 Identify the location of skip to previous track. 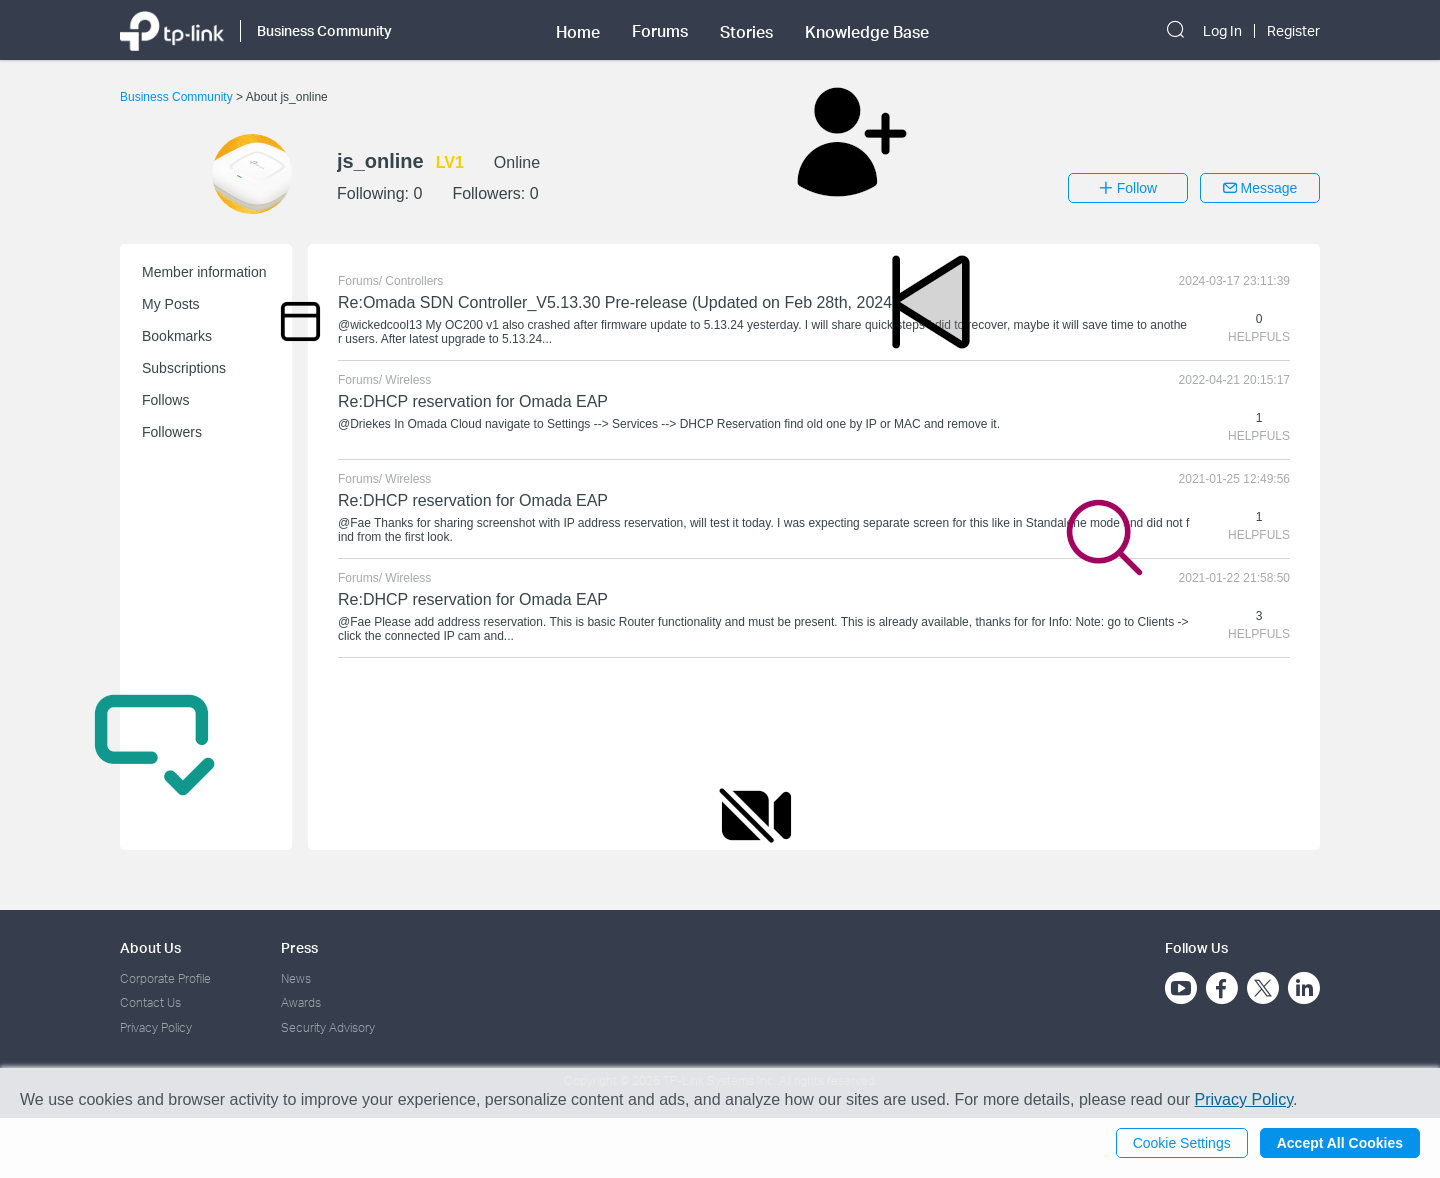
(931, 302).